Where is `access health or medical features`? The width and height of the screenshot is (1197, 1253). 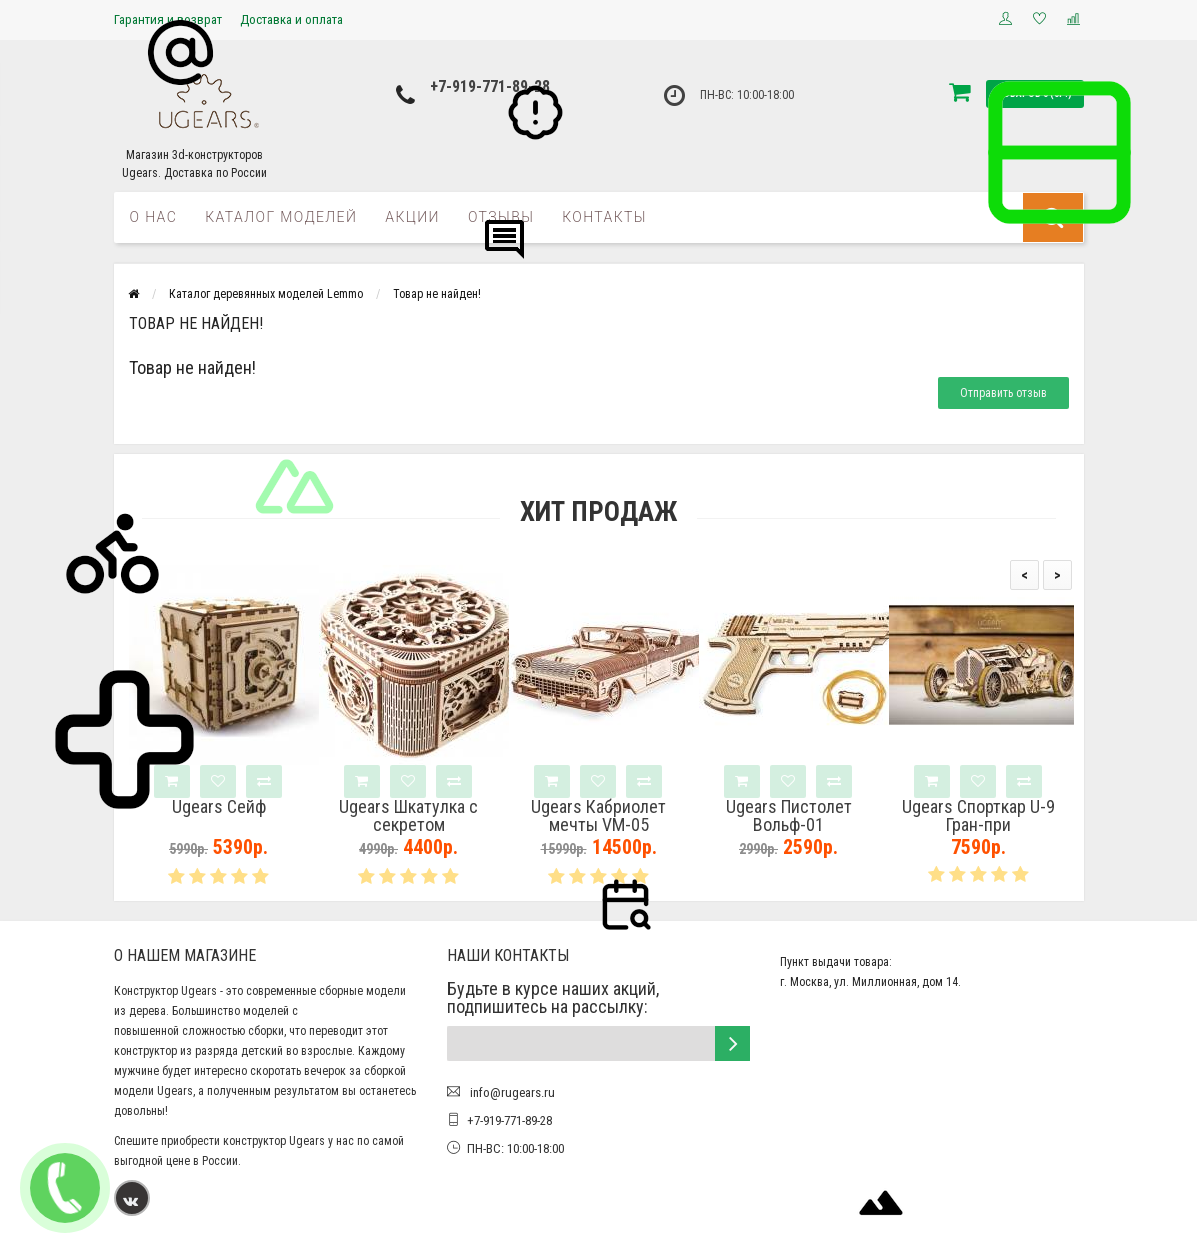
access health or medical features is located at coordinates (124, 739).